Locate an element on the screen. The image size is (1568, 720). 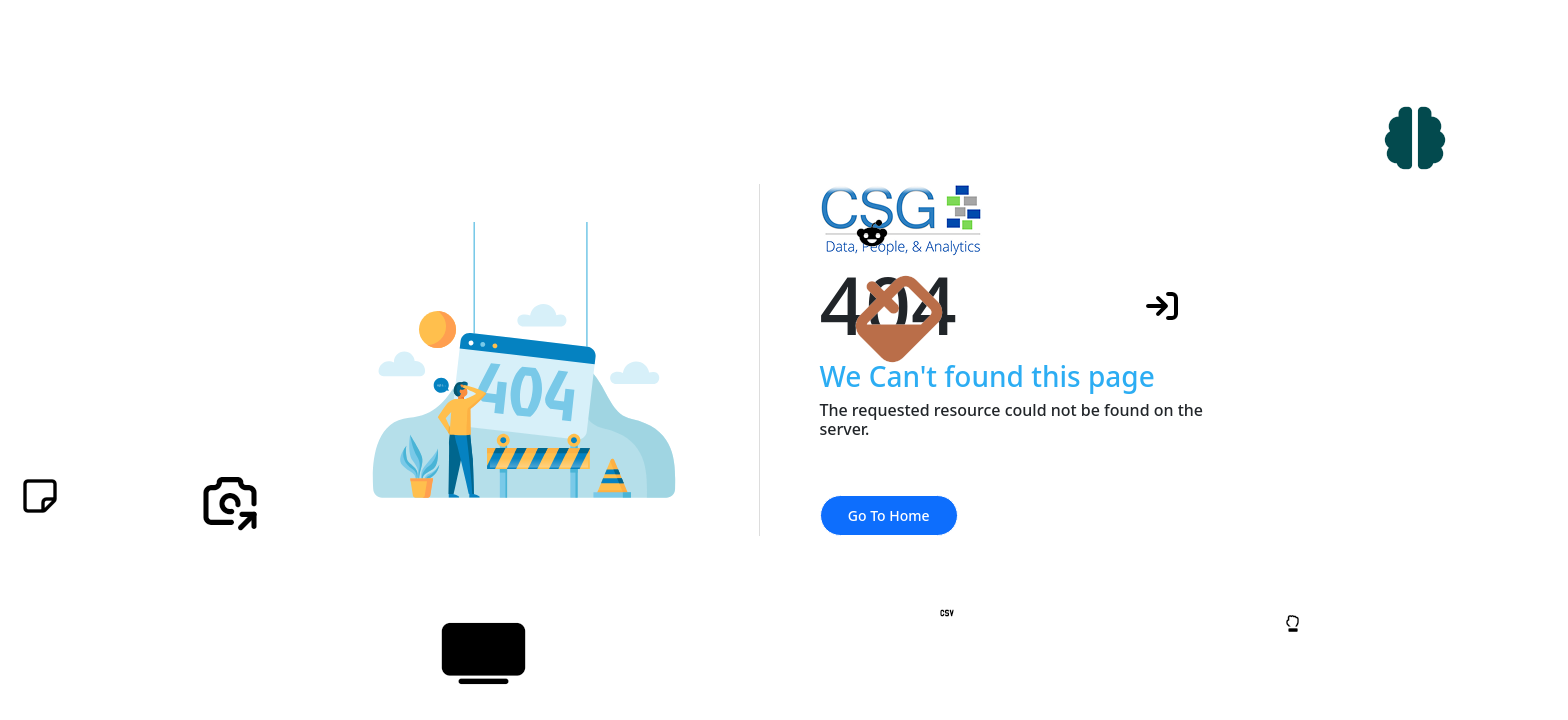
fill an area with color is located at coordinates (899, 319).